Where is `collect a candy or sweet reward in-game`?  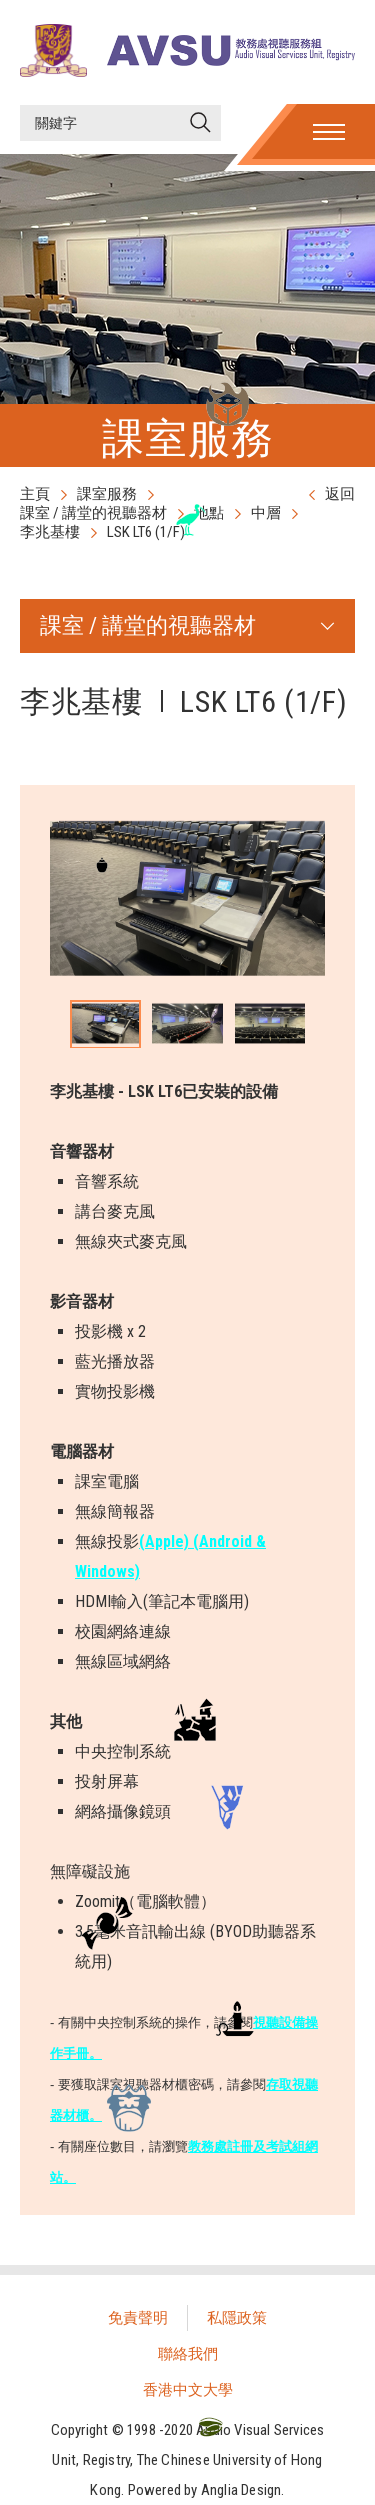
collect a candy or sweet reward in-game is located at coordinates (106, 1923).